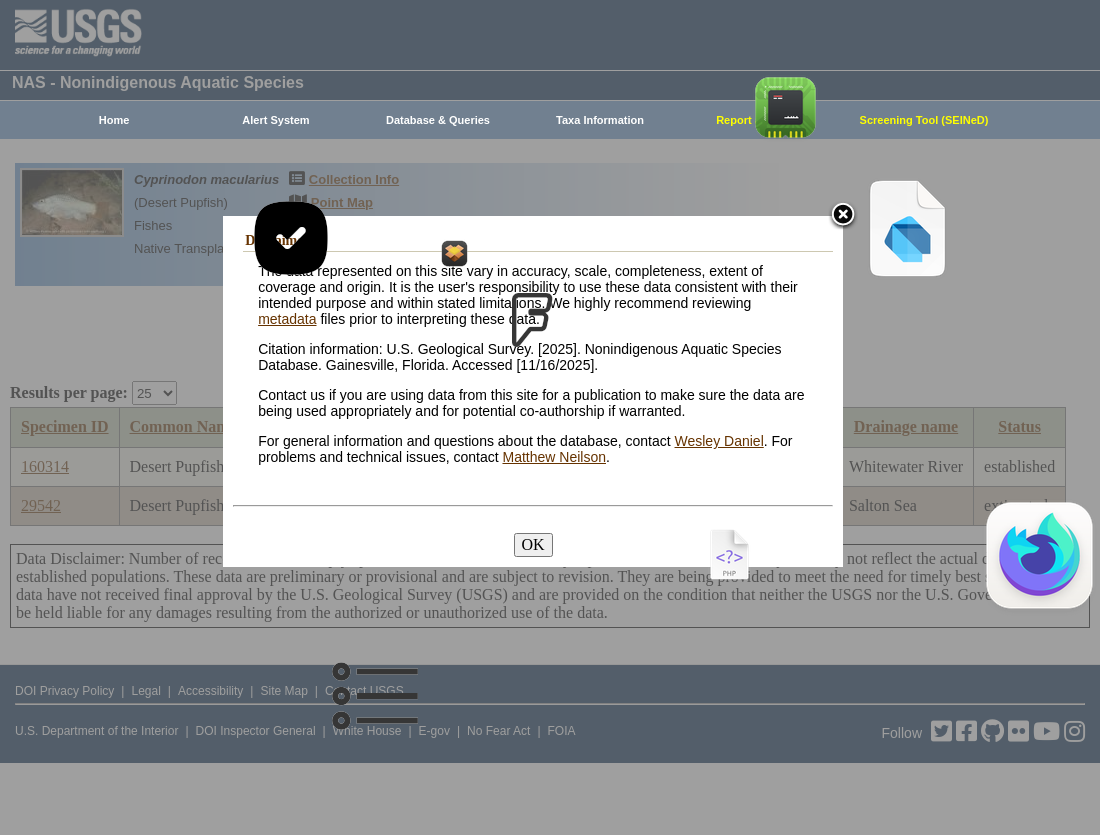 Image resolution: width=1100 pixels, height=835 pixels. What do you see at coordinates (785, 107) in the screenshot?
I see `view system memory usage` at bounding box center [785, 107].